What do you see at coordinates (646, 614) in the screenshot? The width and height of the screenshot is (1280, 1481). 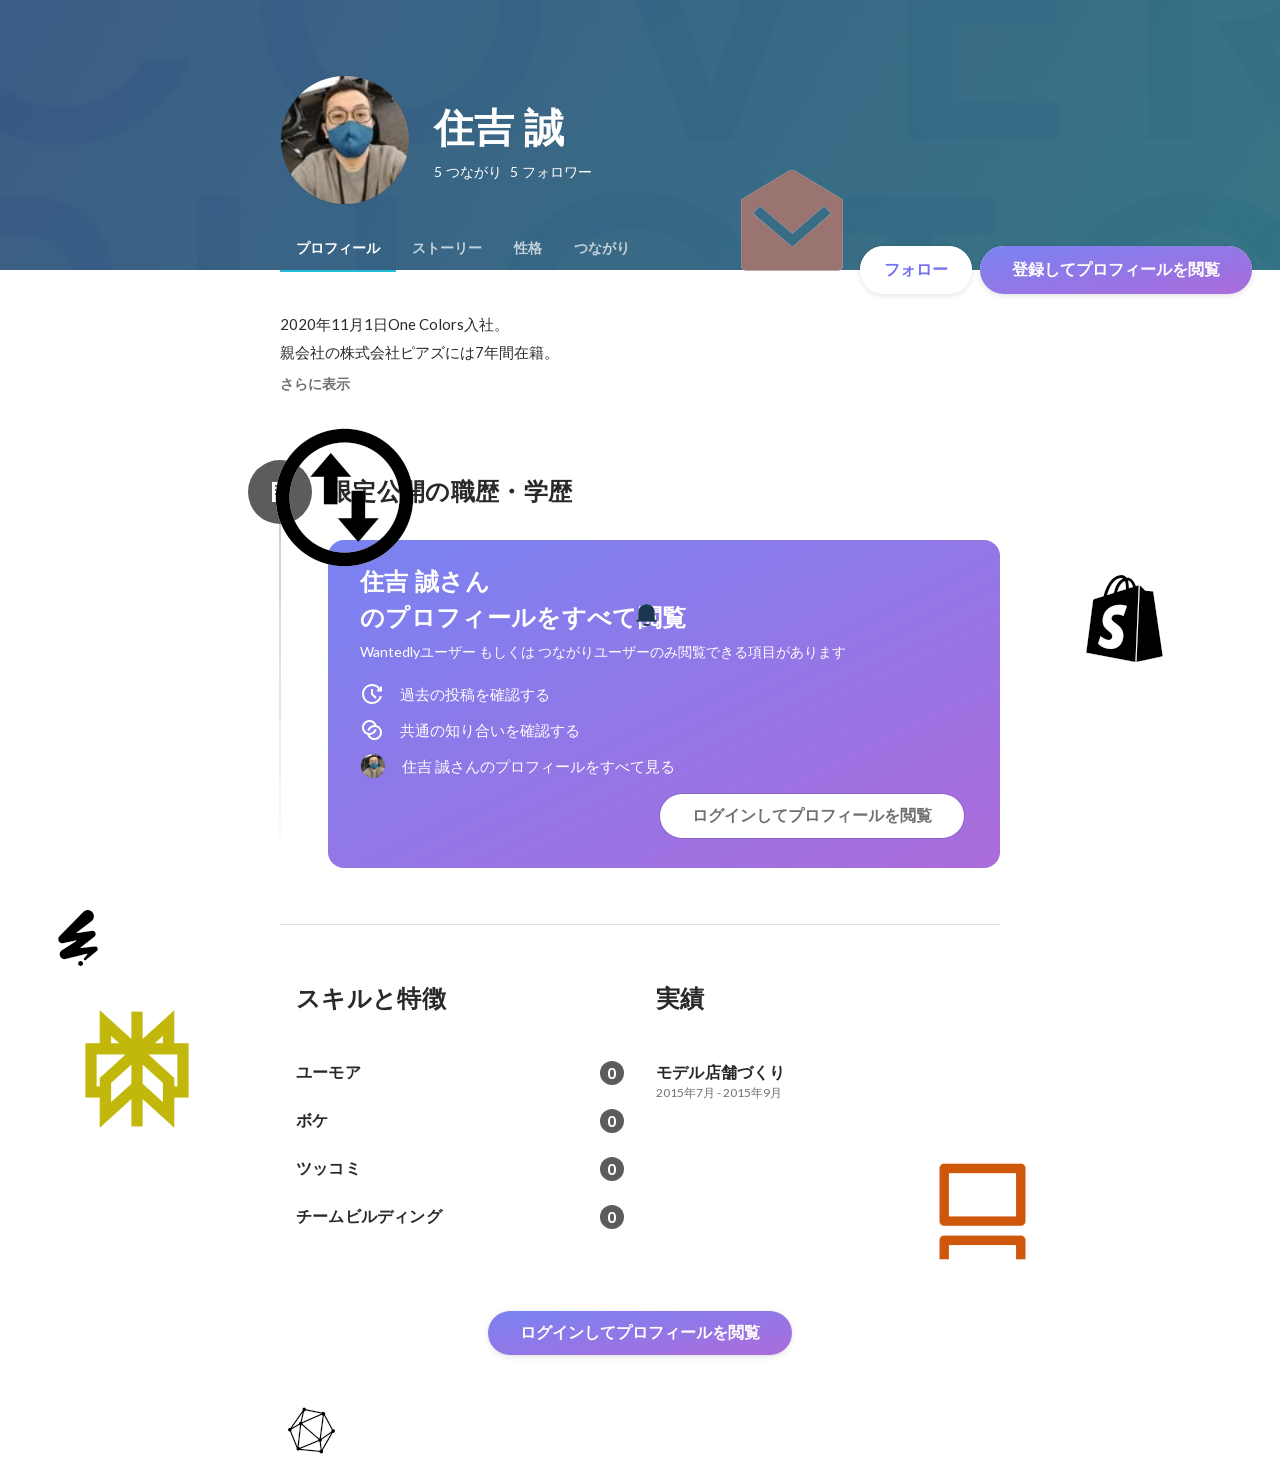 I see `notification or alert indicator` at bounding box center [646, 614].